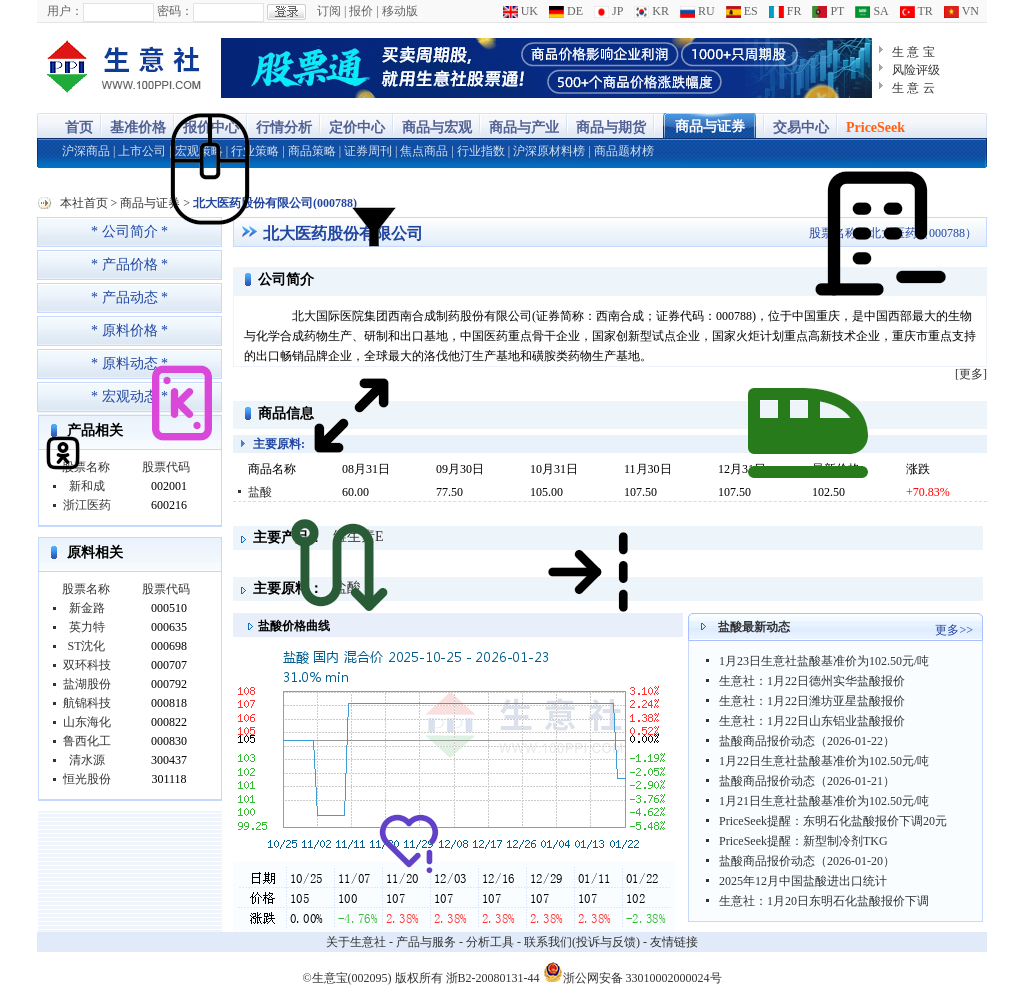  I want to click on expand to full screen, so click(351, 415).